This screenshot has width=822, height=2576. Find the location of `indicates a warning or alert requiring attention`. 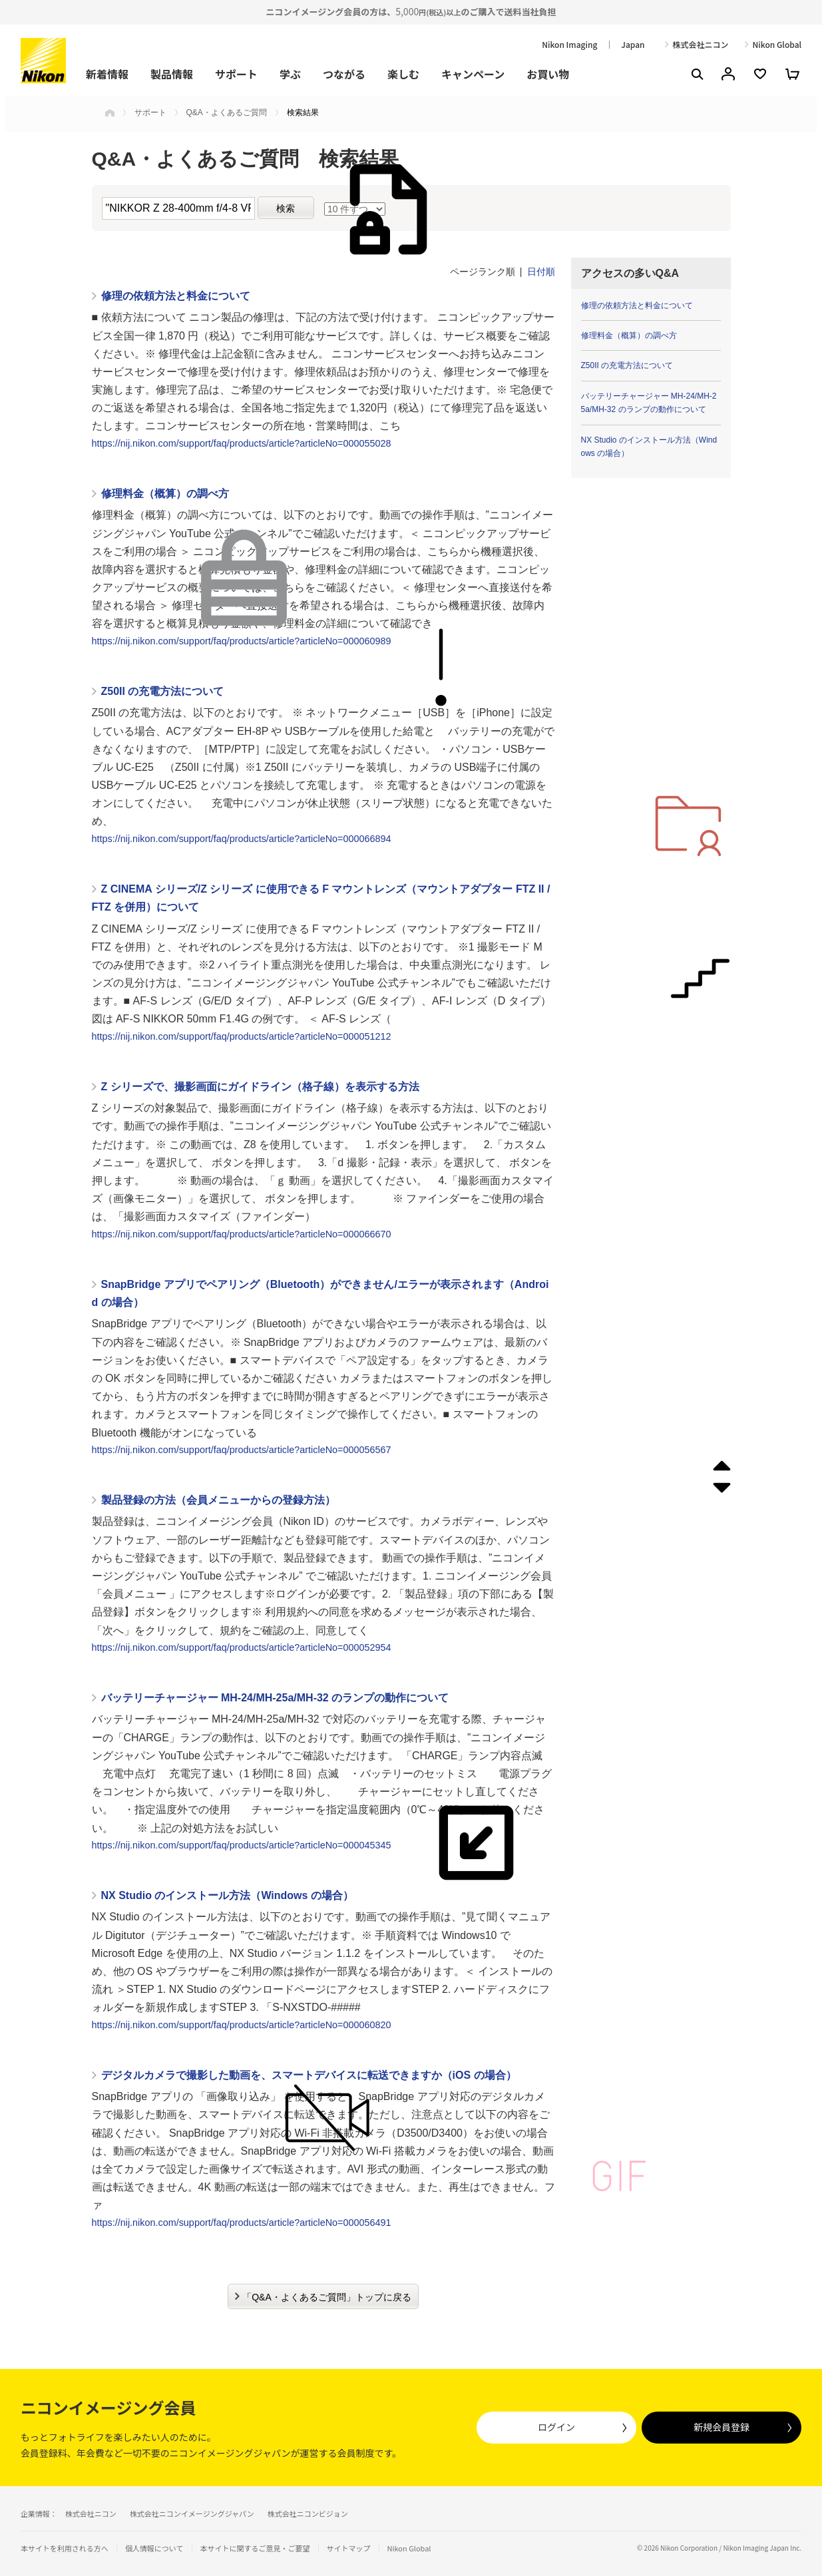

indicates a warning or alert requiring attention is located at coordinates (441, 667).